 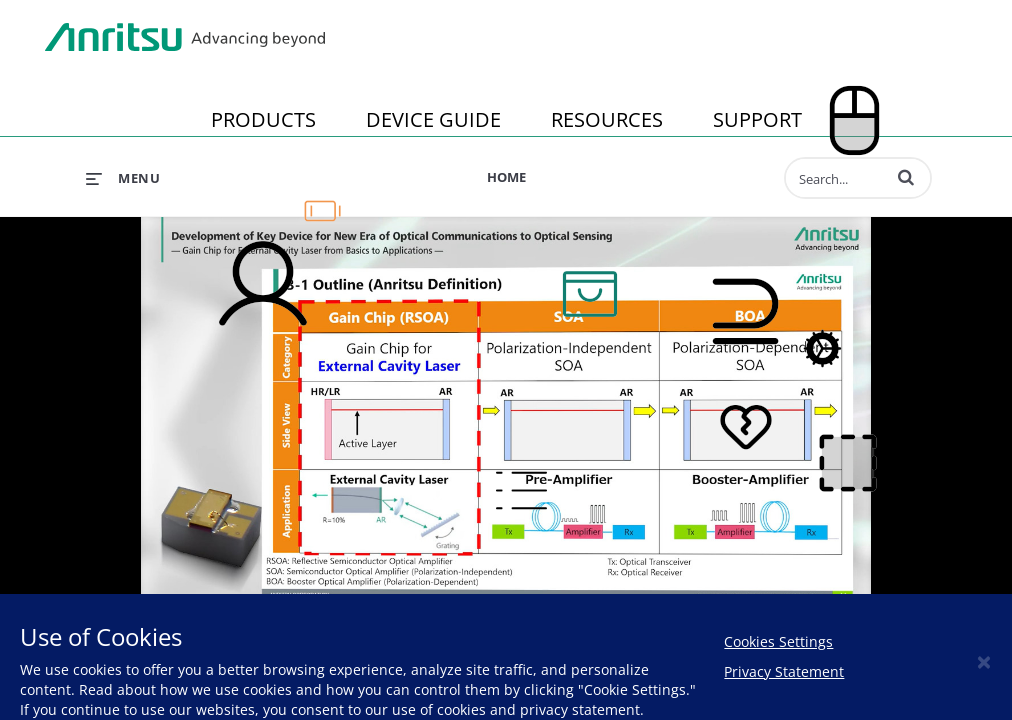 What do you see at coordinates (744, 313) in the screenshot?
I see `indicates a superset relationship in mathematical notation` at bounding box center [744, 313].